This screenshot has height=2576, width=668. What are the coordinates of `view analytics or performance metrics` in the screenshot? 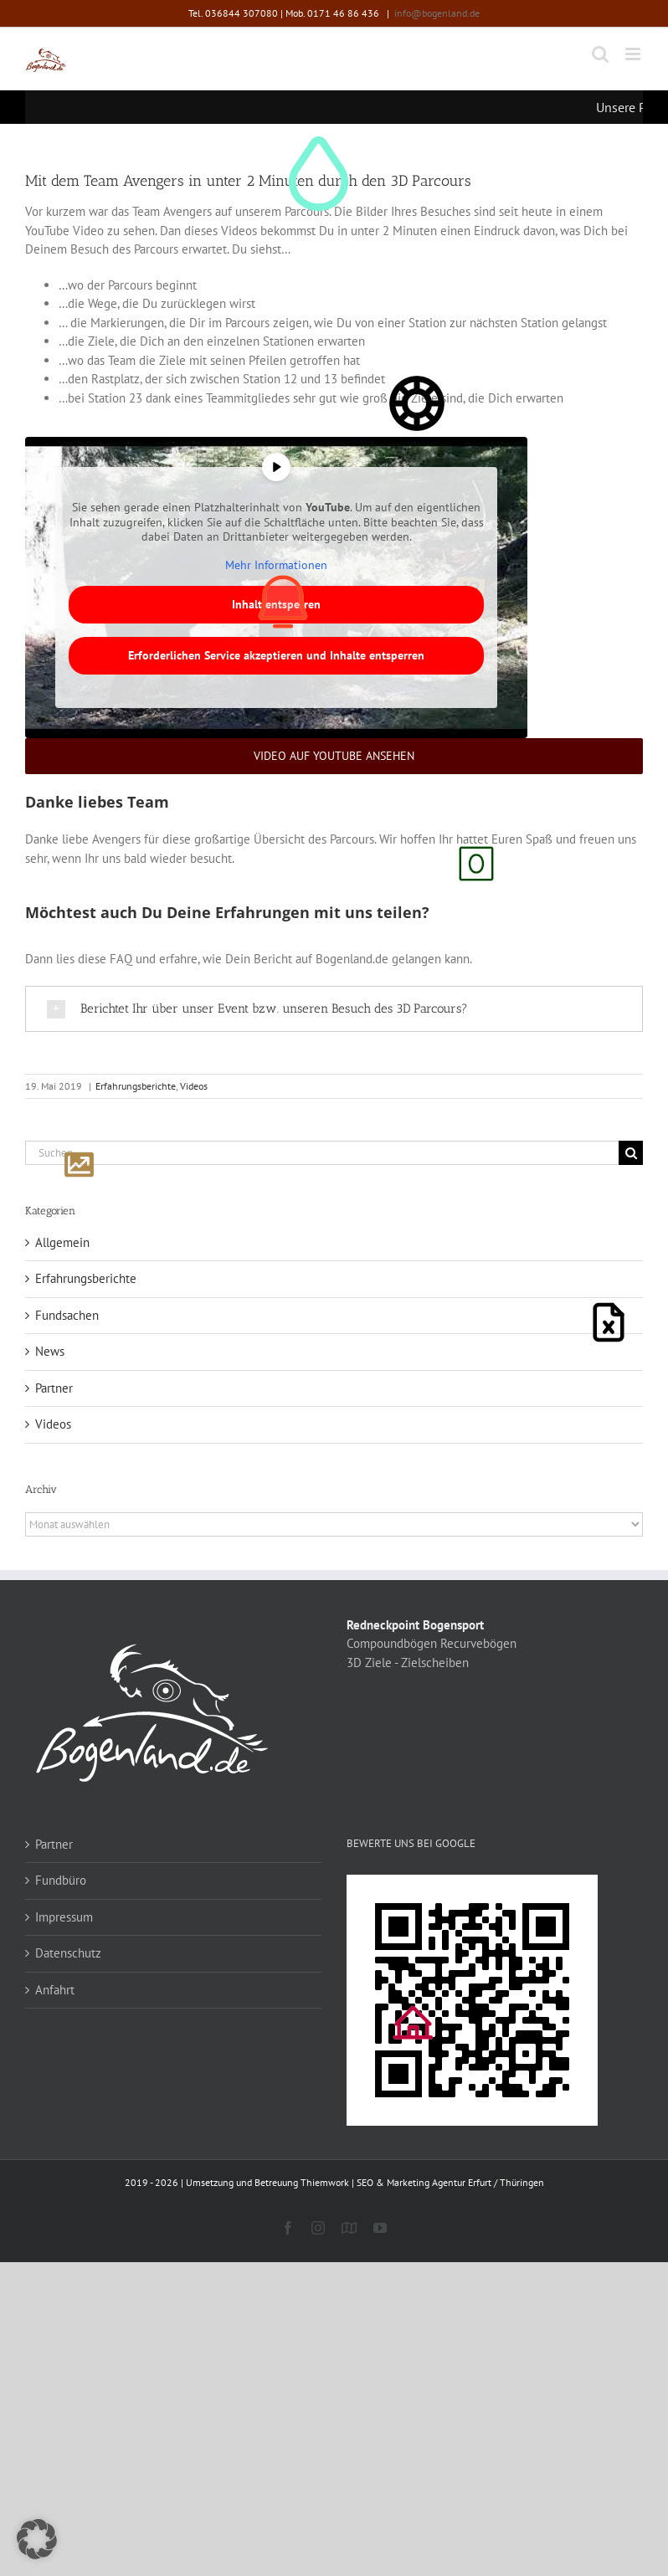 It's located at (79, 1164).